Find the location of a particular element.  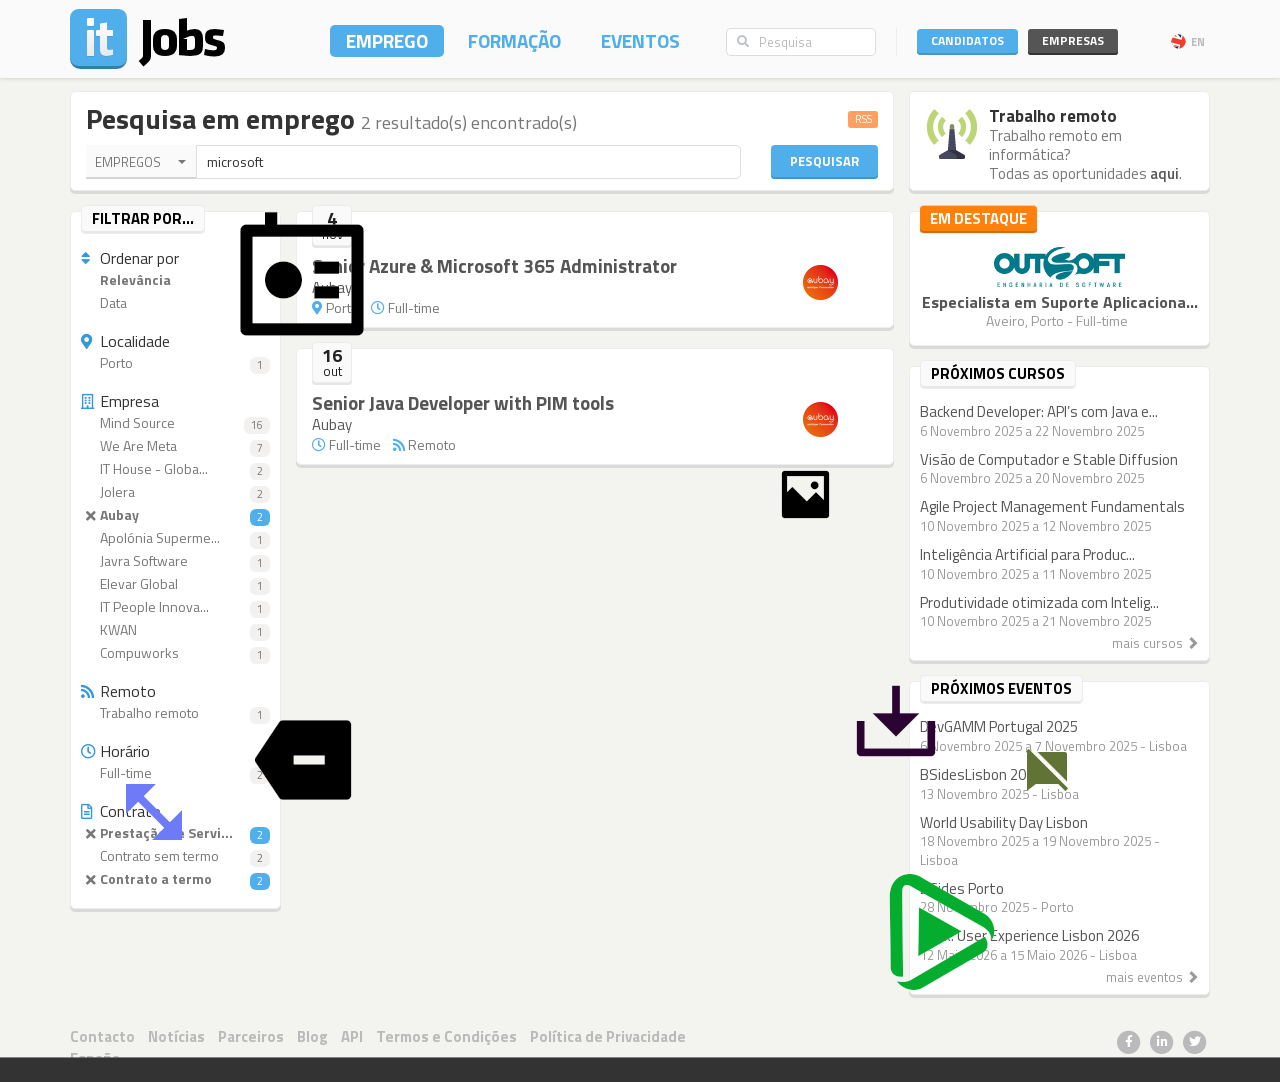

mute or disable chat notifications is located at coordinates (1047, 770).